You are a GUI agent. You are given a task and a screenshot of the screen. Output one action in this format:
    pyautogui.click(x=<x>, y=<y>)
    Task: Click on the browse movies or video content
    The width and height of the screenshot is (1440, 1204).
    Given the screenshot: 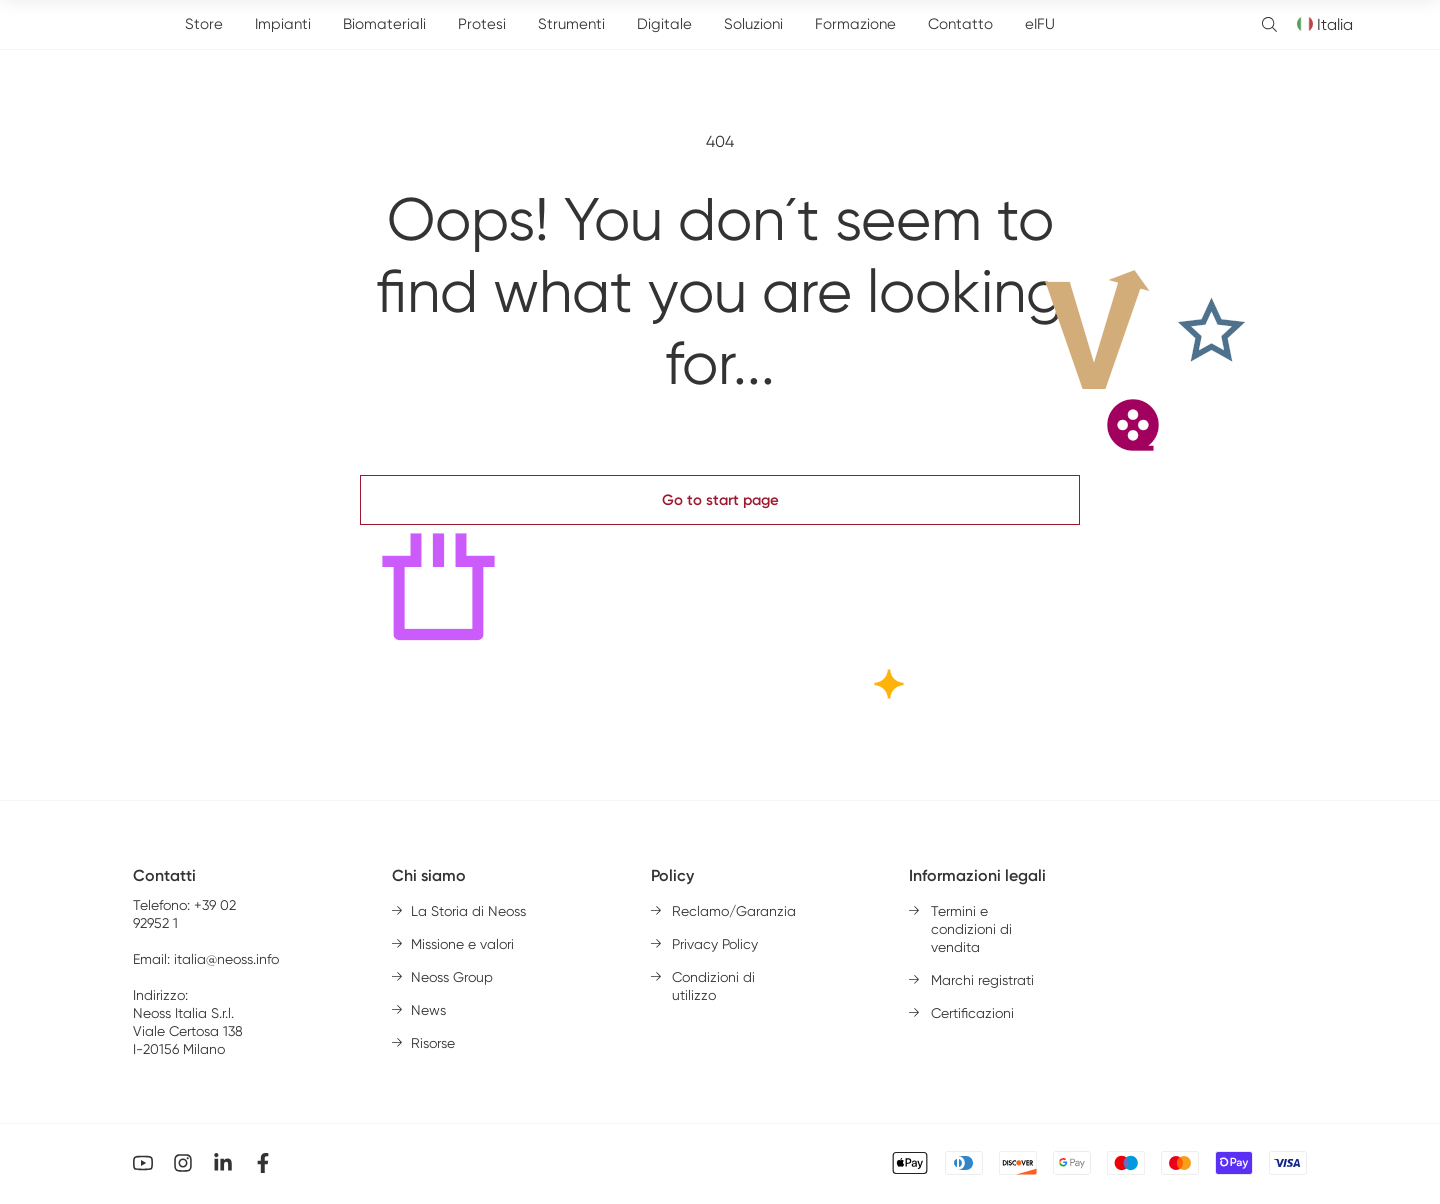 What is the action you would take?
    pyautogui.click(x=1133, y=425)
    